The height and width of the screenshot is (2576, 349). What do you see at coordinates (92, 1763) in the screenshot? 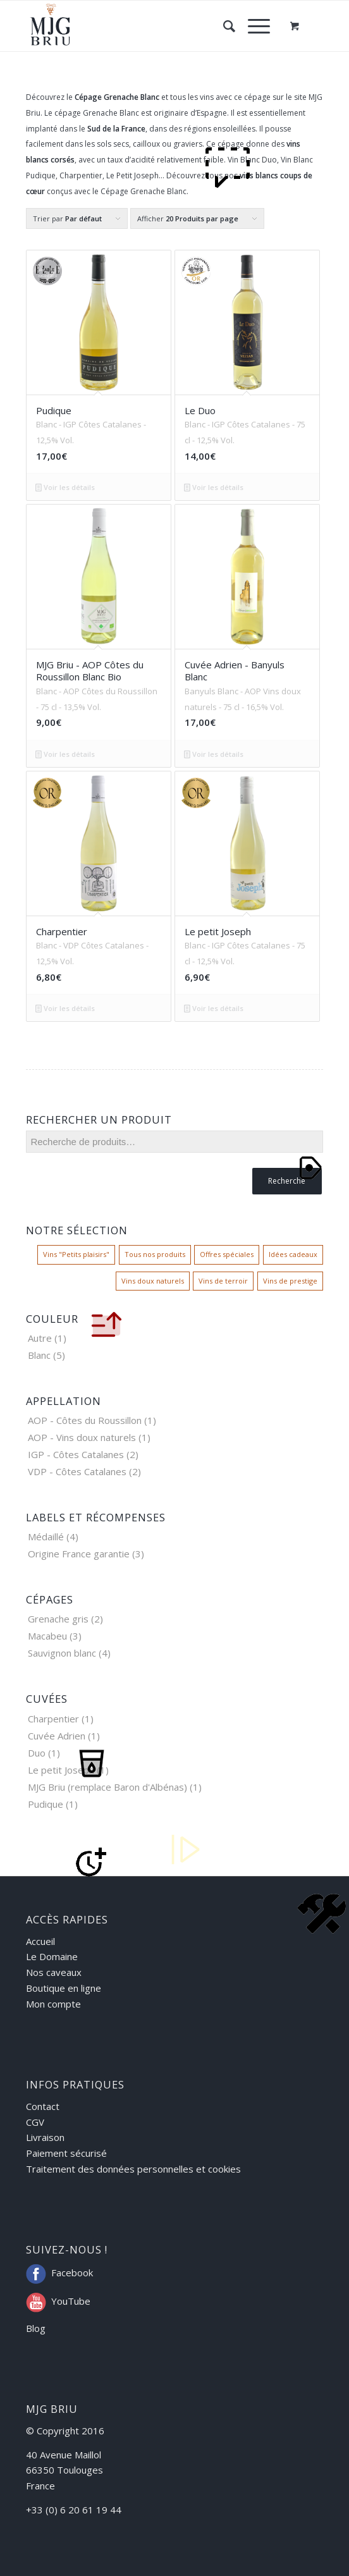
I see `find nearby drink or beverage locations` at bounding box center [92, 1763].